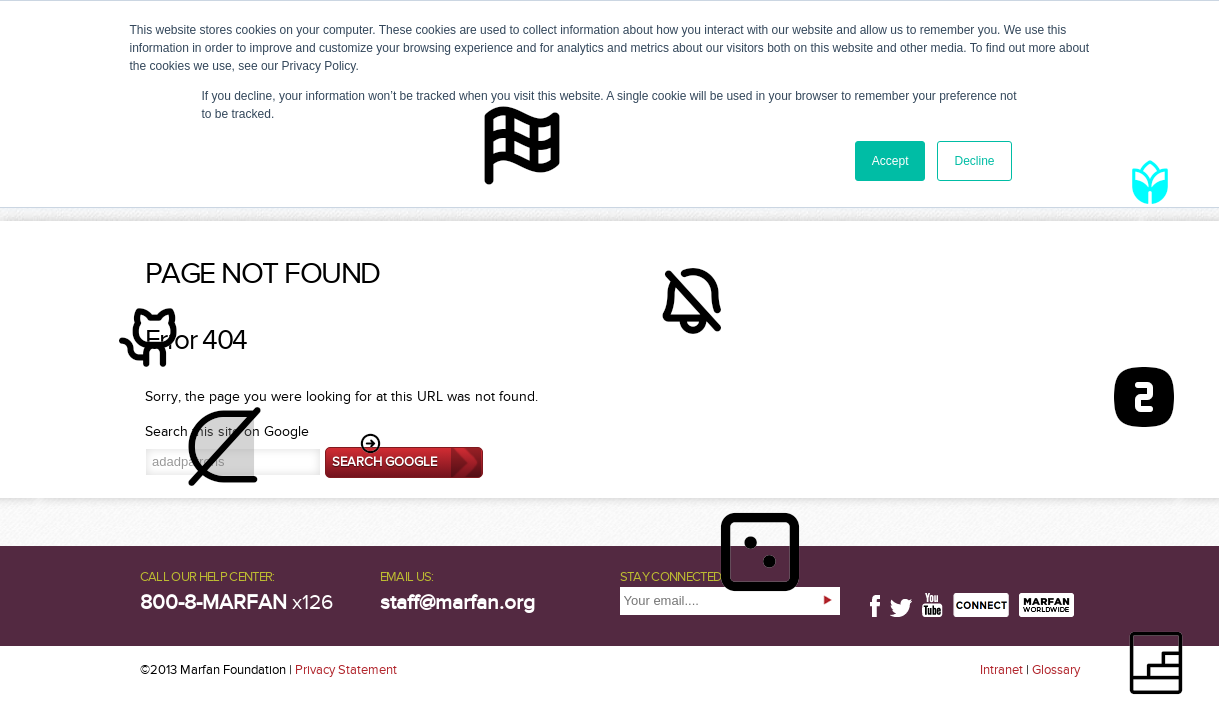 Image resolution: width=1219 pixels, height=720 pixels. Describe the element at coordinates (152, 336) in the screenshot. I see `visit github repository` at that location.